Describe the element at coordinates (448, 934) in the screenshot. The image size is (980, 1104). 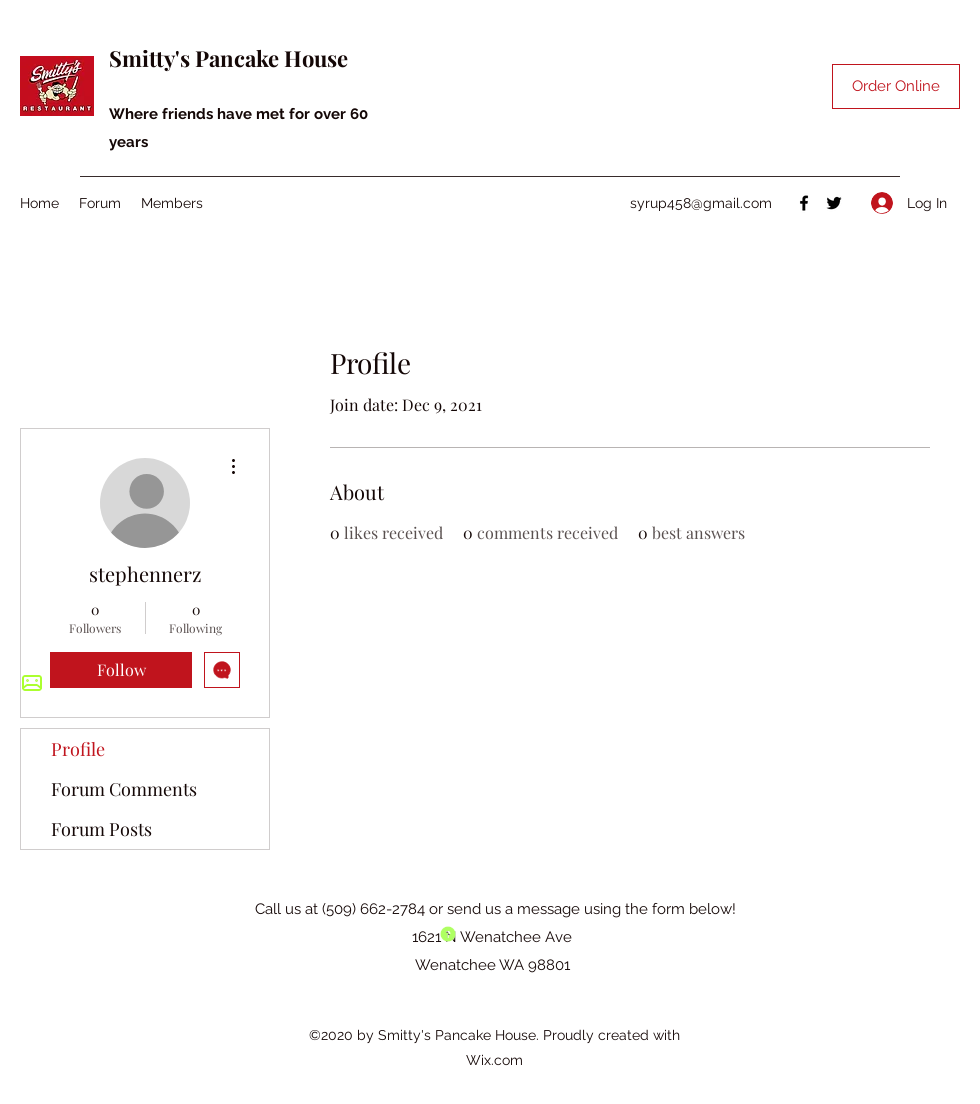
I see `access help or support information` at that location.